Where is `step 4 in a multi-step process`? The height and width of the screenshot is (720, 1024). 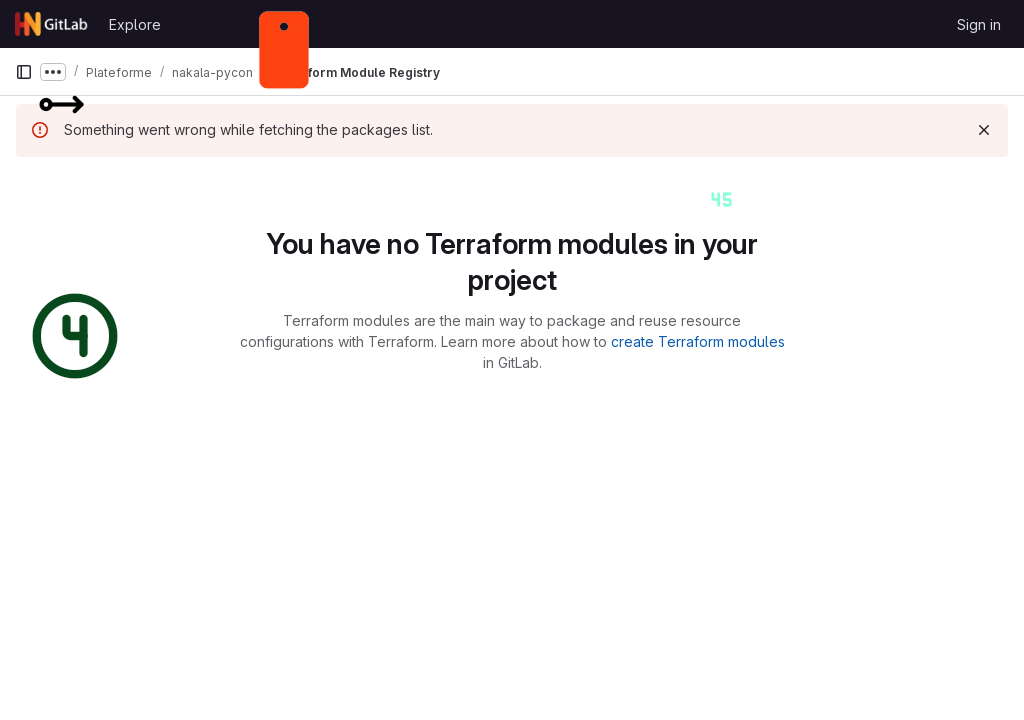 step 4 in a multi-step process is located at coordinates (75, 336).